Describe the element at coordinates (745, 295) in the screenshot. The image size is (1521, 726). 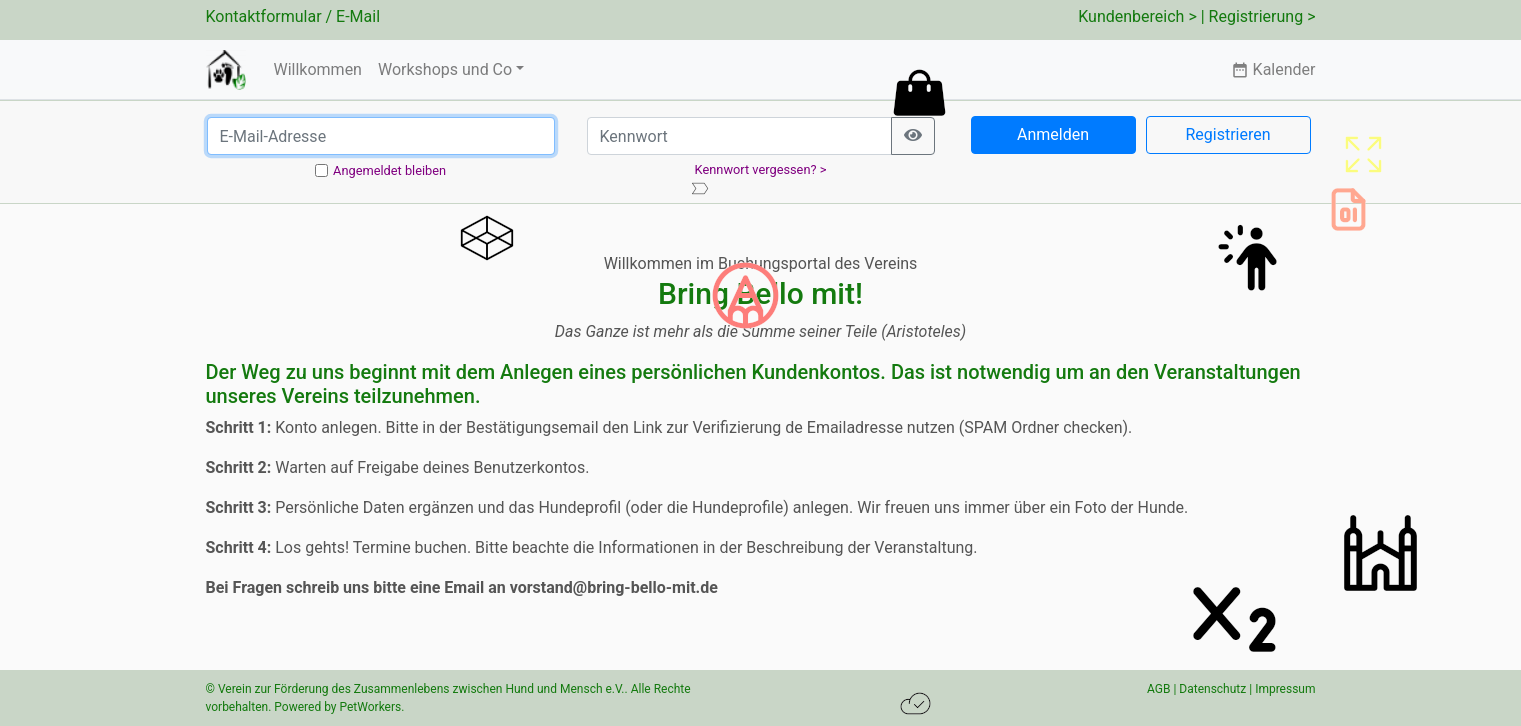
I see `edit profile or account settings` at that location.